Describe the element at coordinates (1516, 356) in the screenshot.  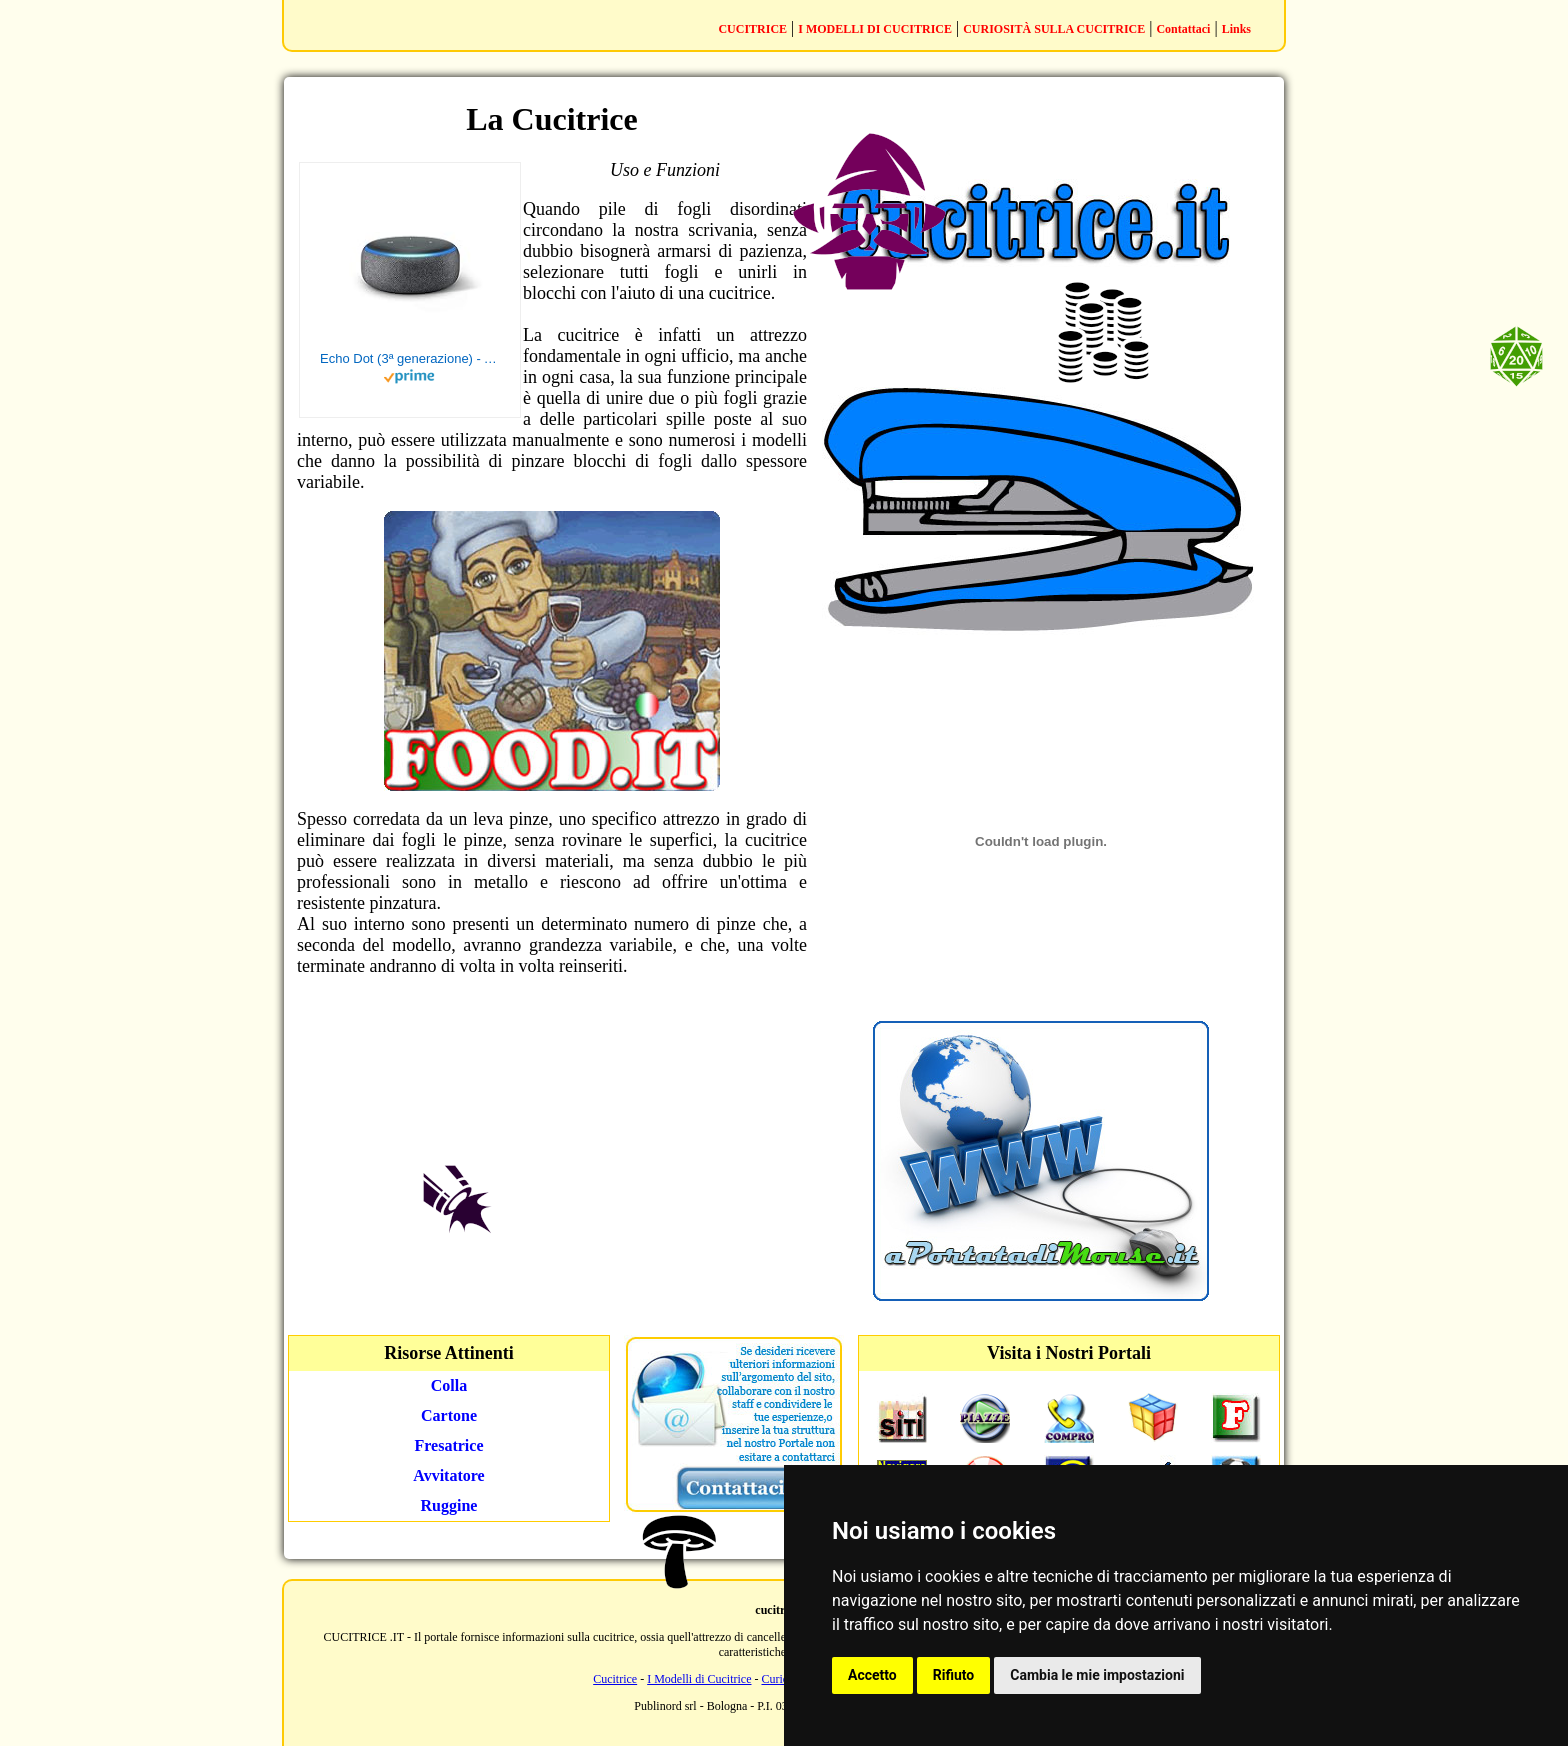
I see `roll a d20 die` at that location.